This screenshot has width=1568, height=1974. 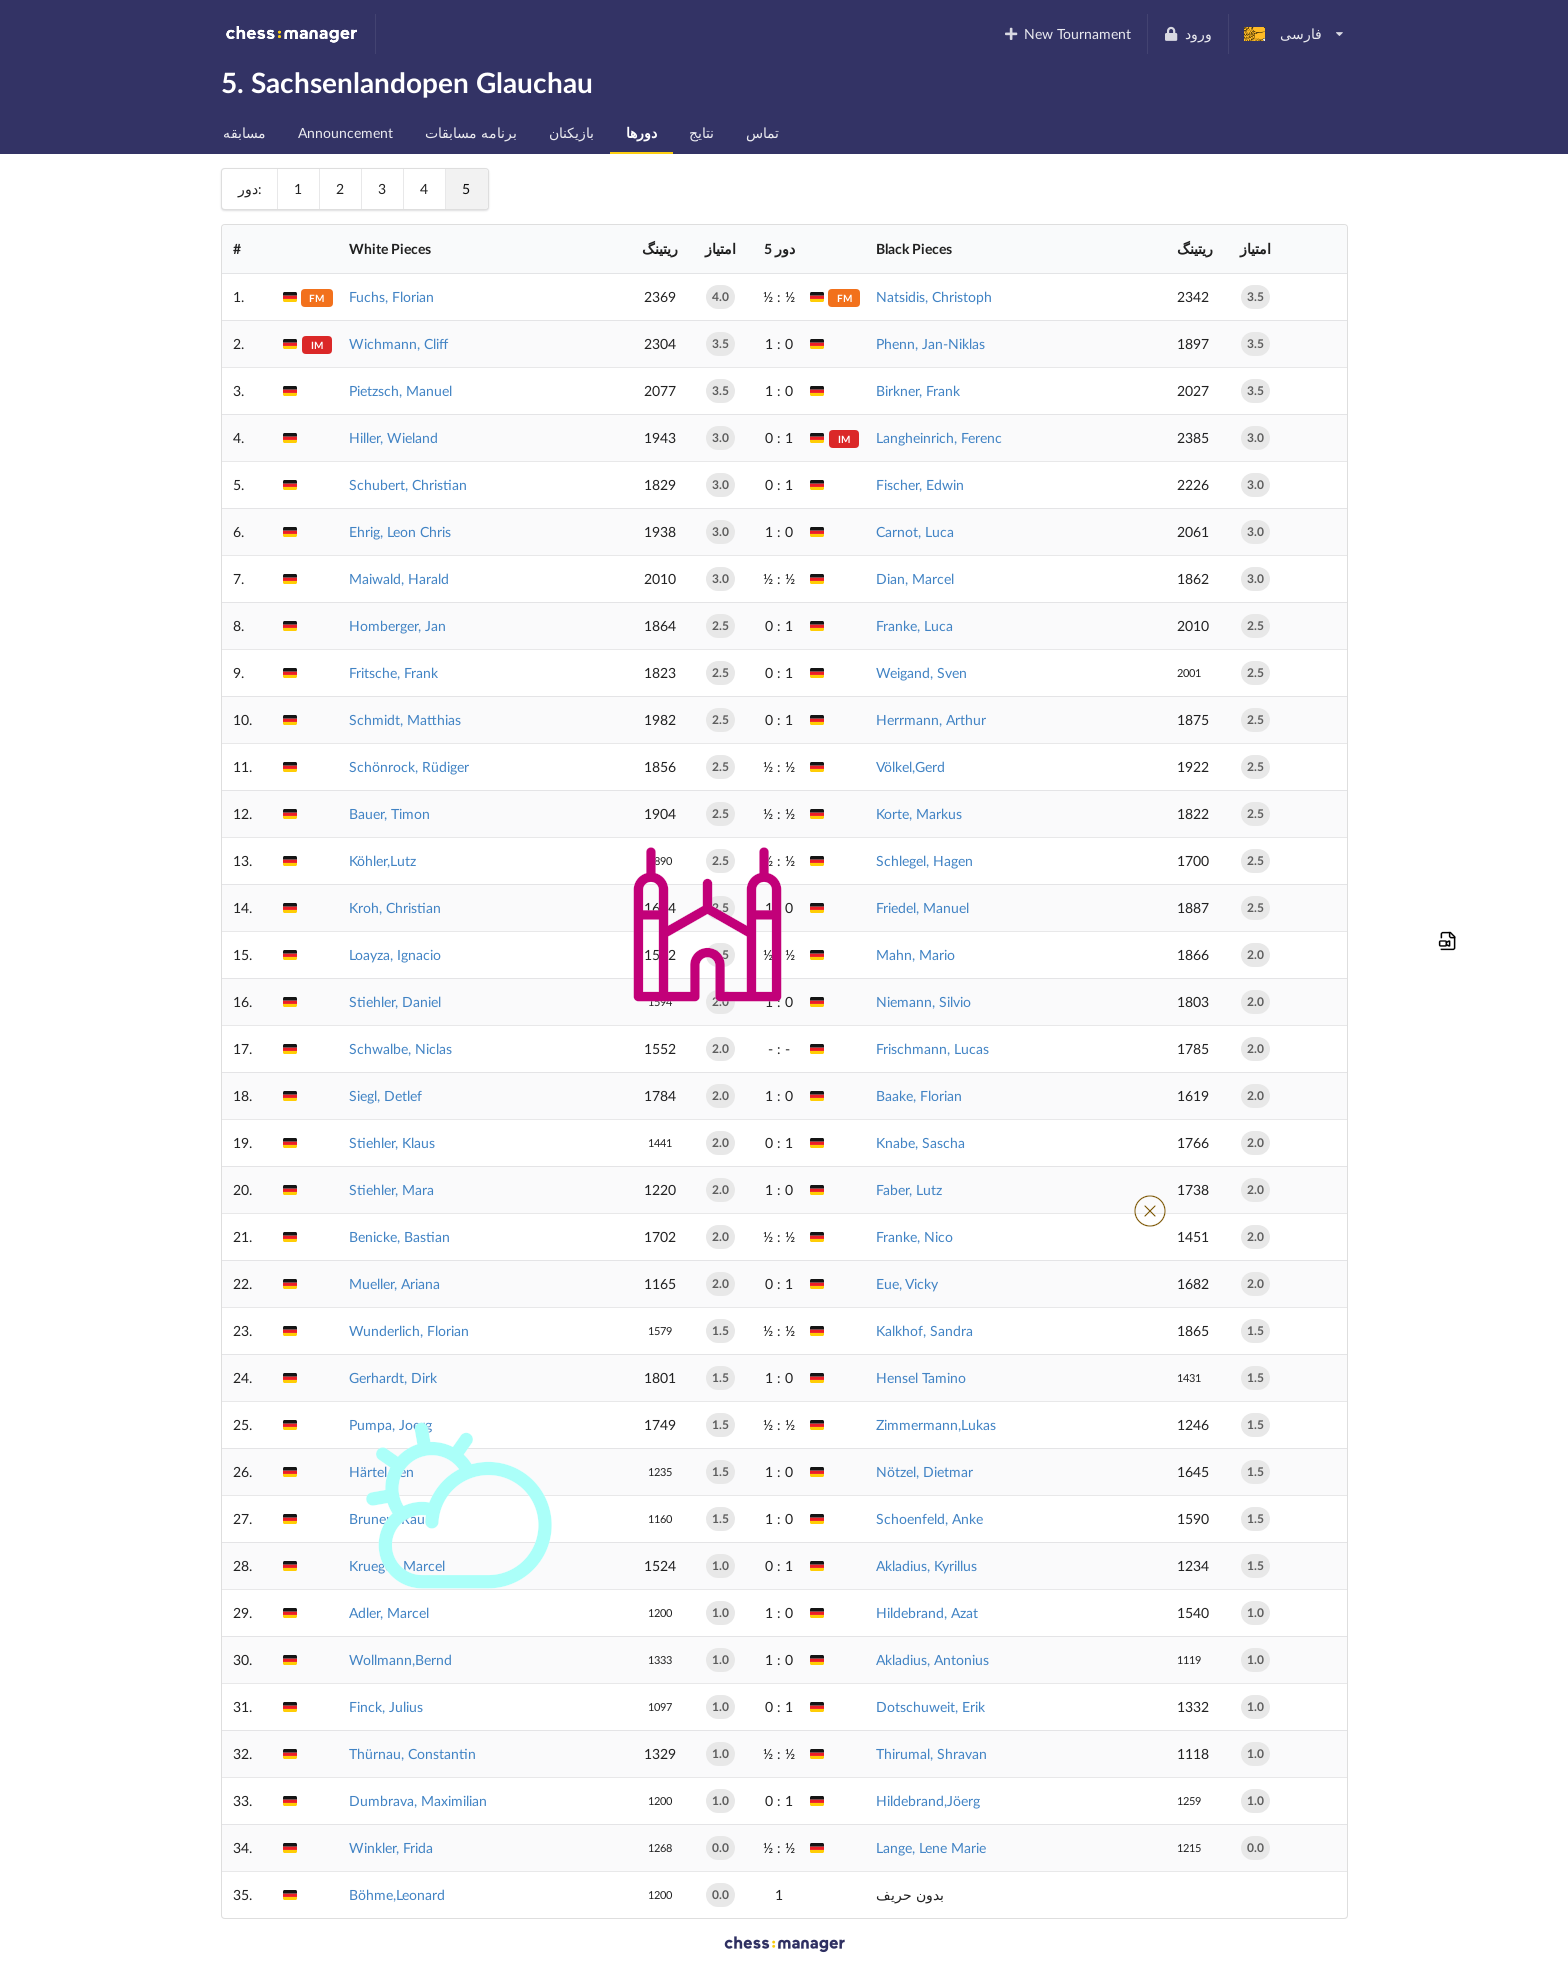 I want to click on close or dismiss a dialog, so click(x=1150, y=1211).